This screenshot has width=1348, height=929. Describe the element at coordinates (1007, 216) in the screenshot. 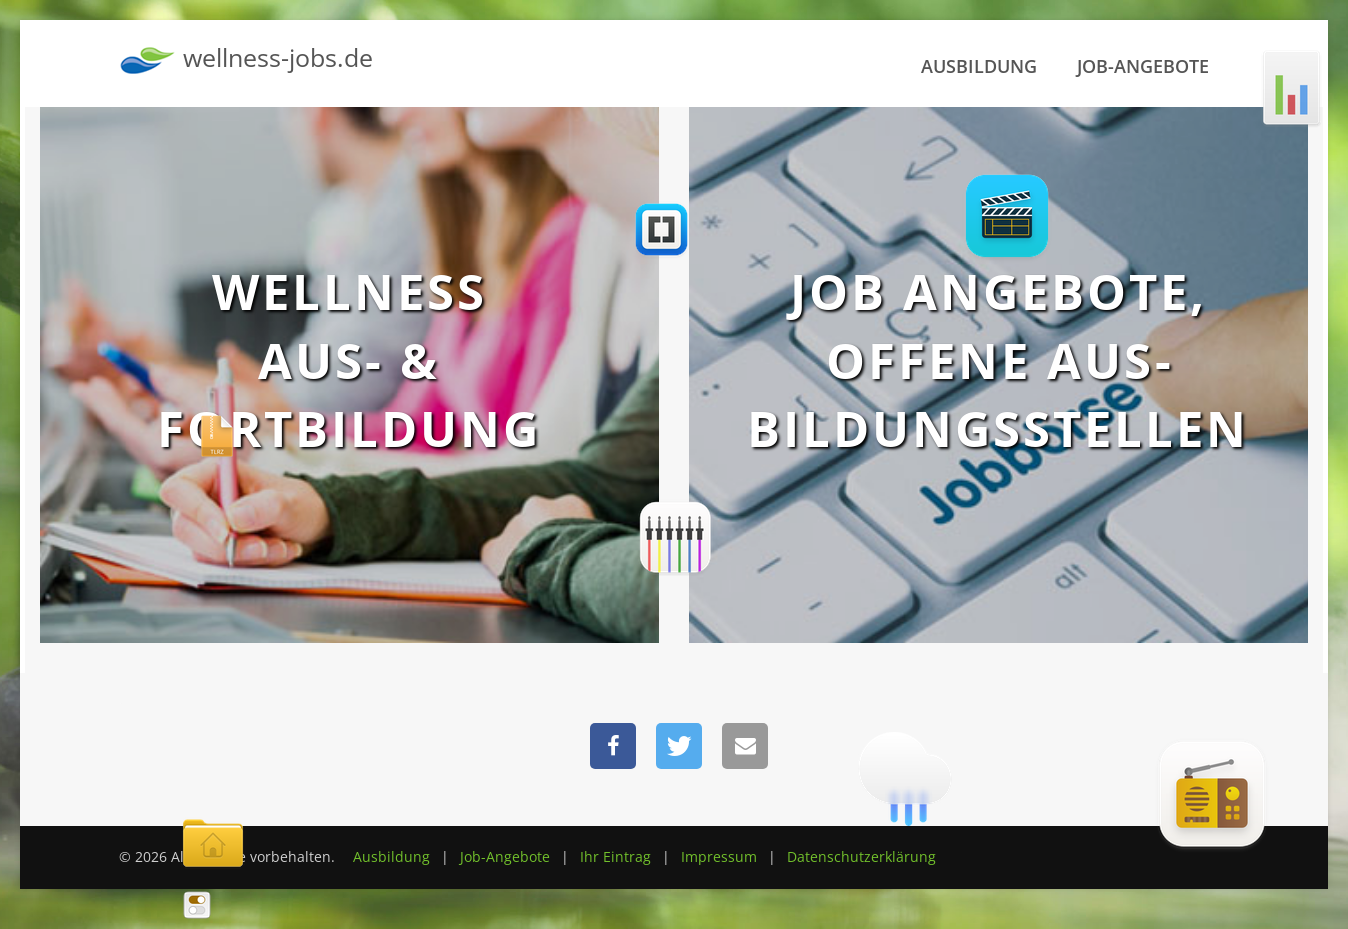

I see `open losslesscut video editing app` at that location.